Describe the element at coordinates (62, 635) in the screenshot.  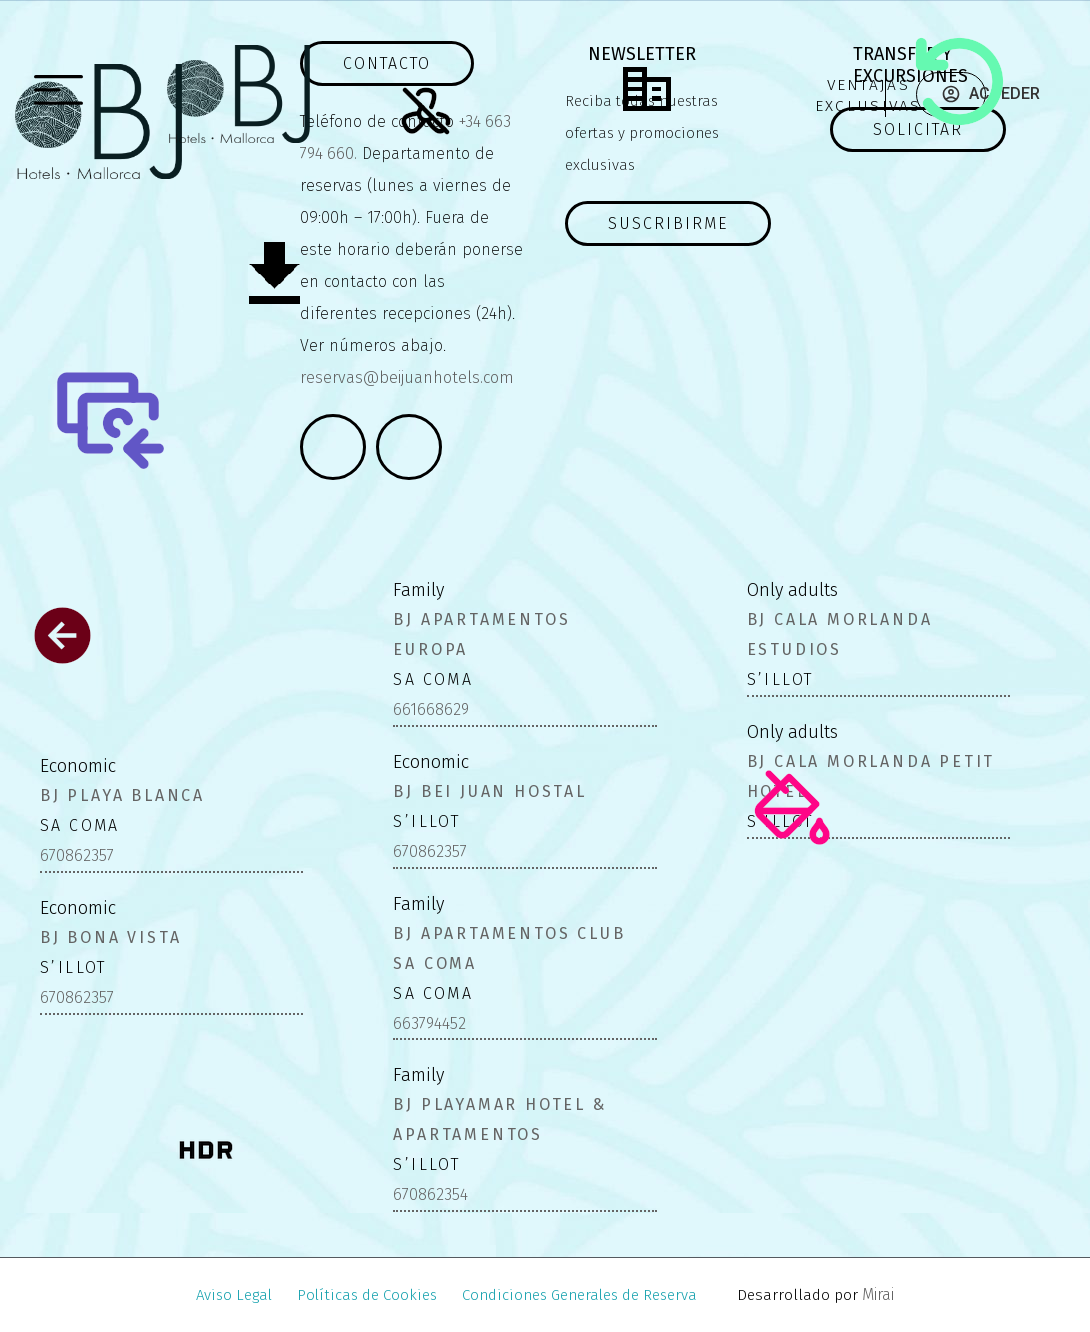
I see `go back to the previous screen` at that location.